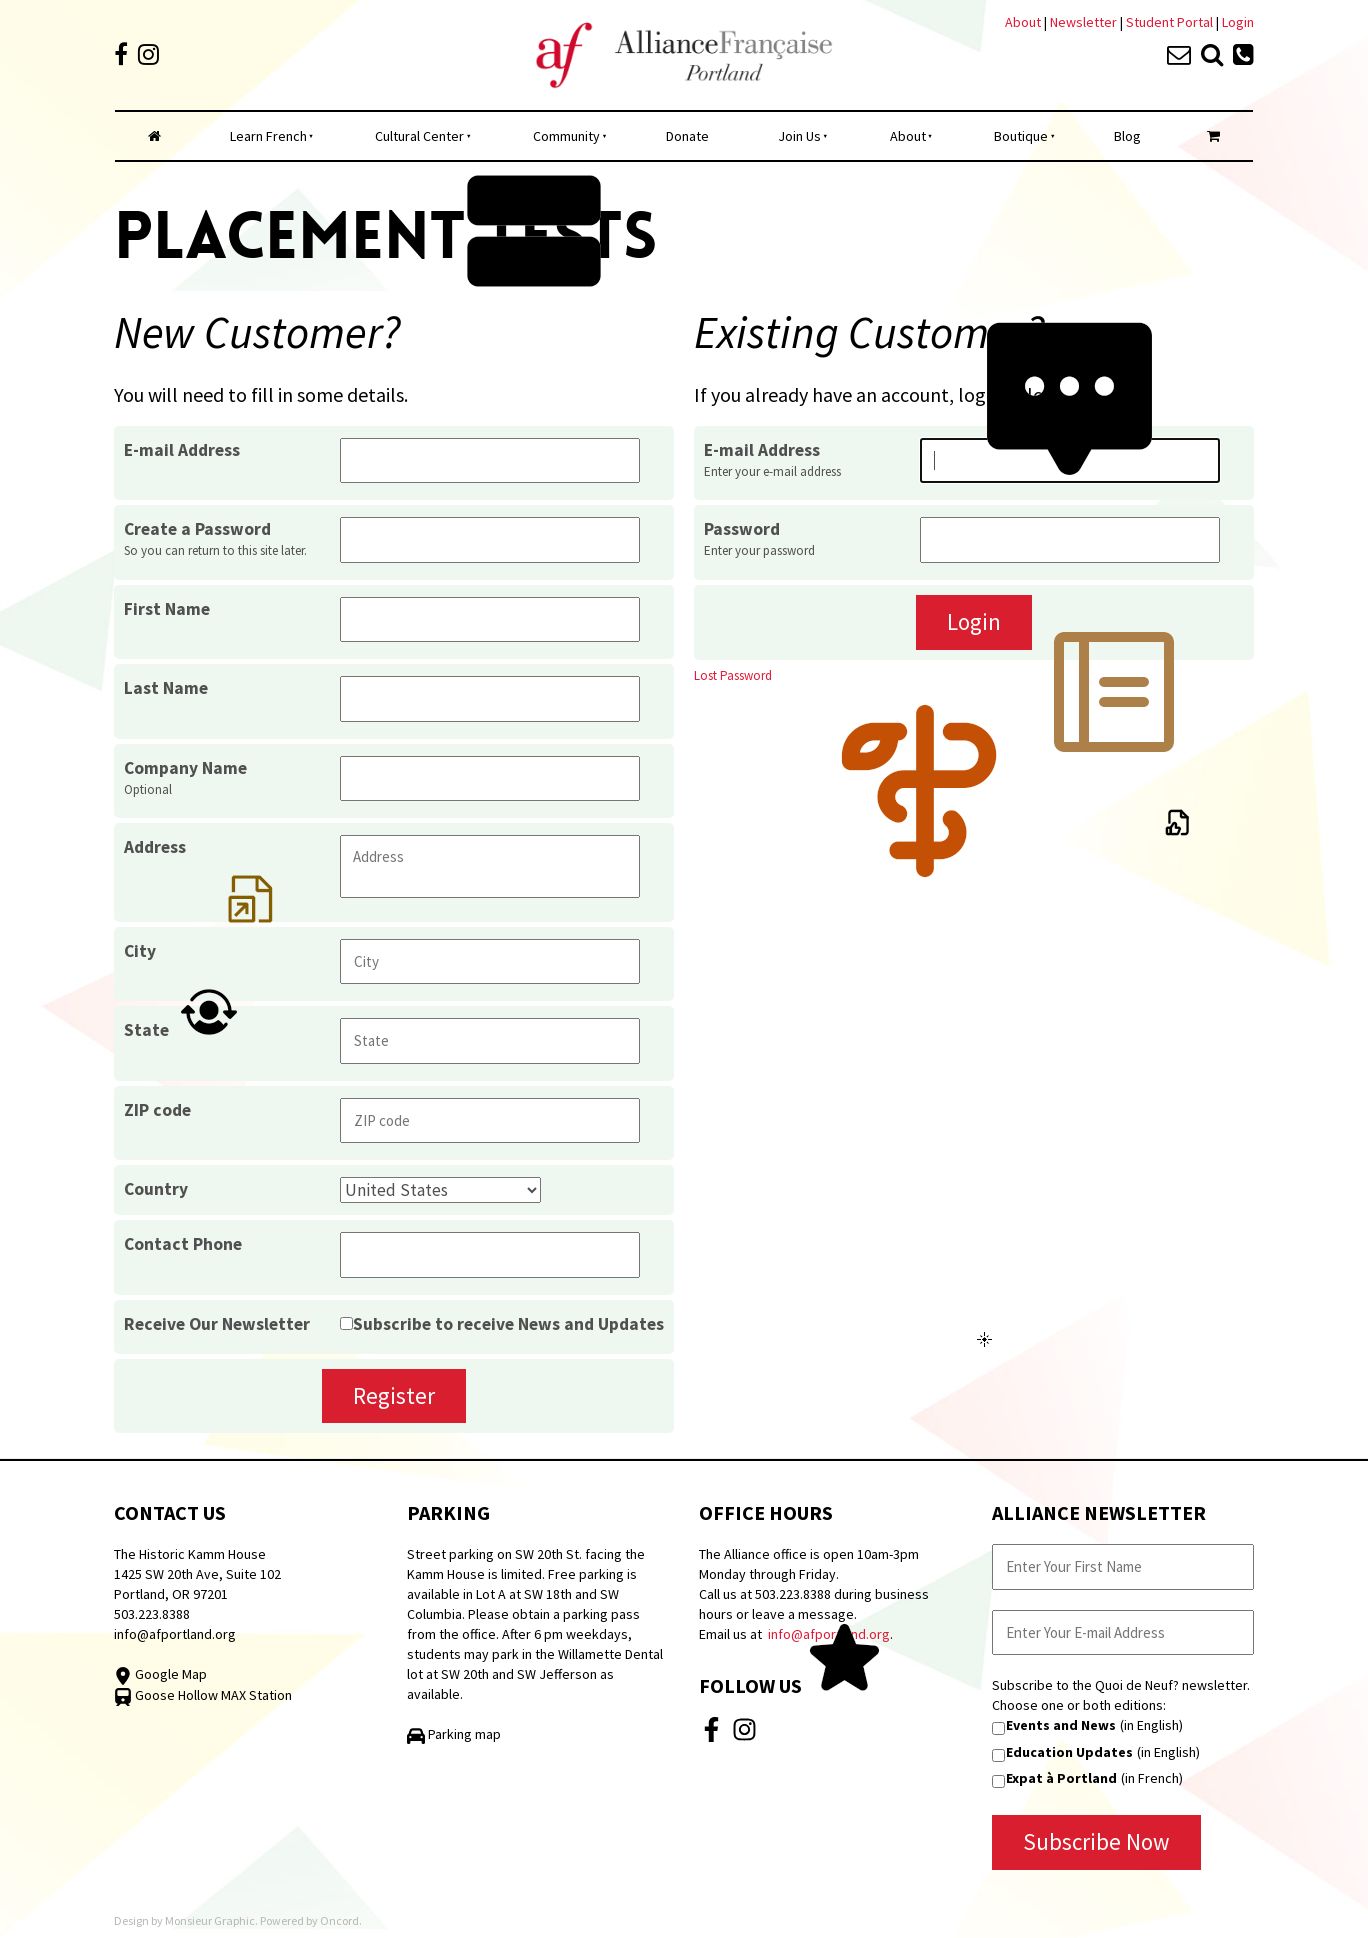 This screenshot has width=1368, height=1938. What do you see at coordinates (1069, 392) in the screenshot?
I see `open chat or messaging` at bounding box center [1069, 392].